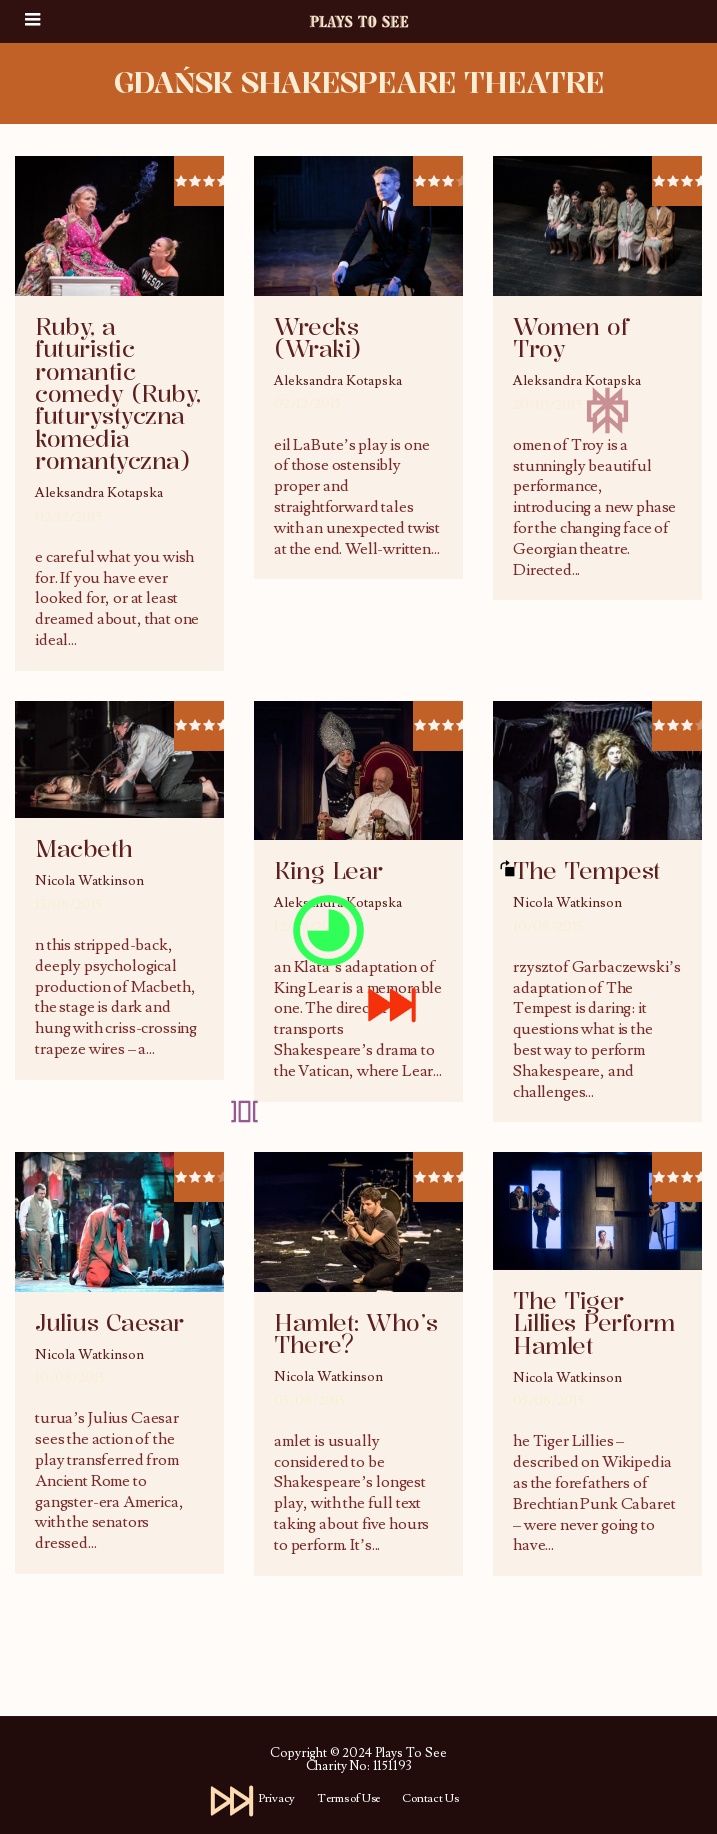 This screenshot has width=717, height=1834. I want to click on rotate object clockwise, so click(507, 868).